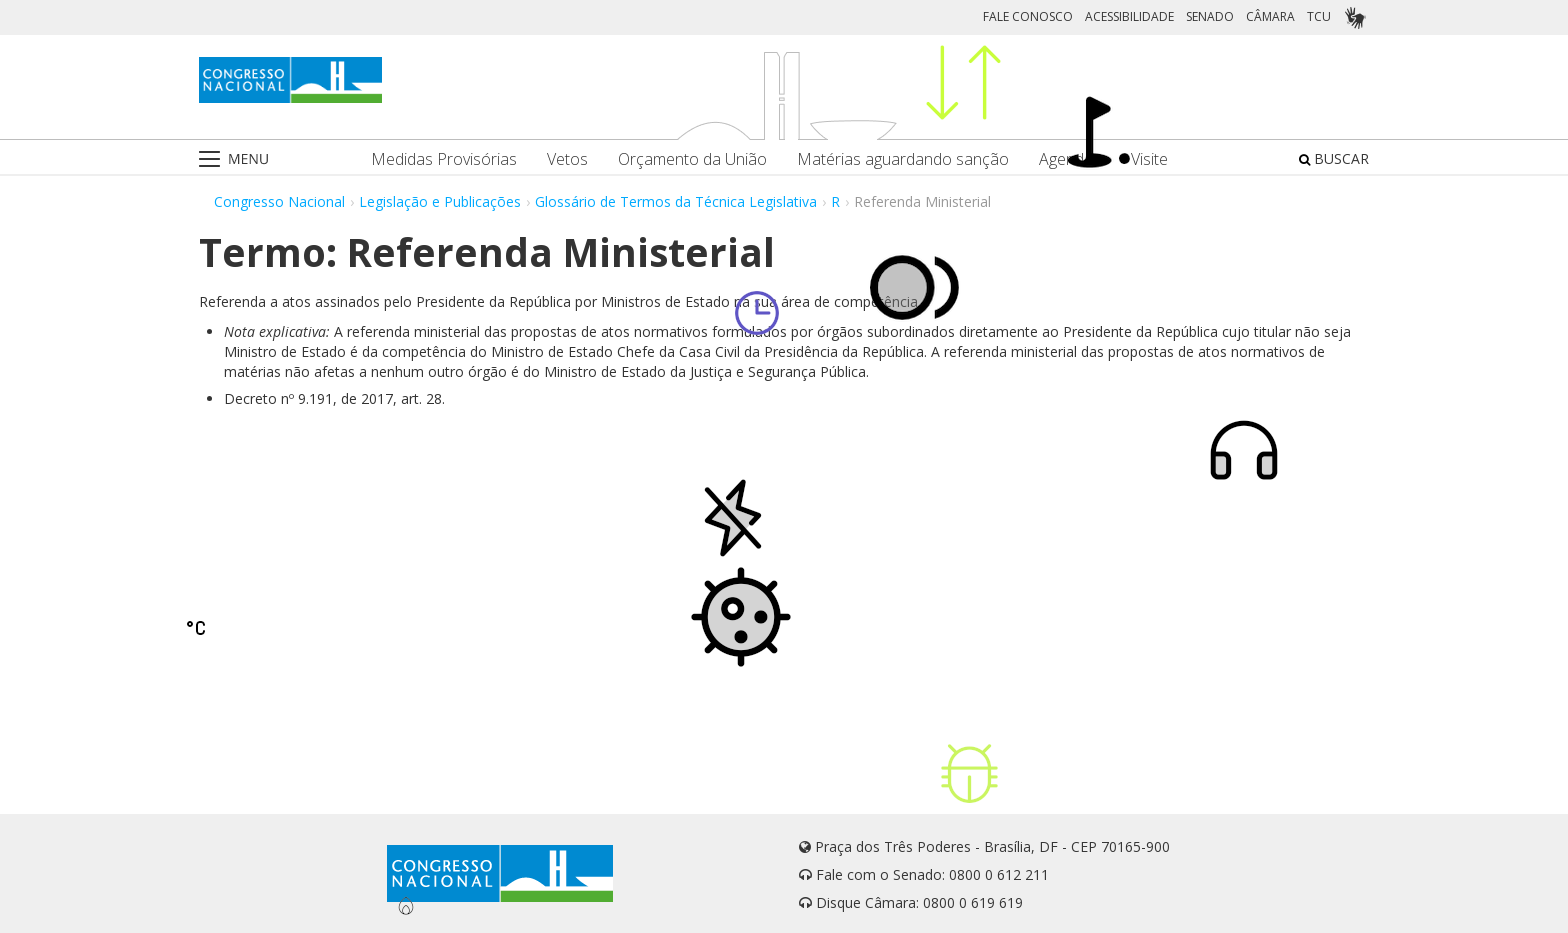 This screenshot has width=1568, height=933. Describe the element at coordinates (741, 617) in the screenshot. I see `indicates a virus or malware threat detected` at that location.